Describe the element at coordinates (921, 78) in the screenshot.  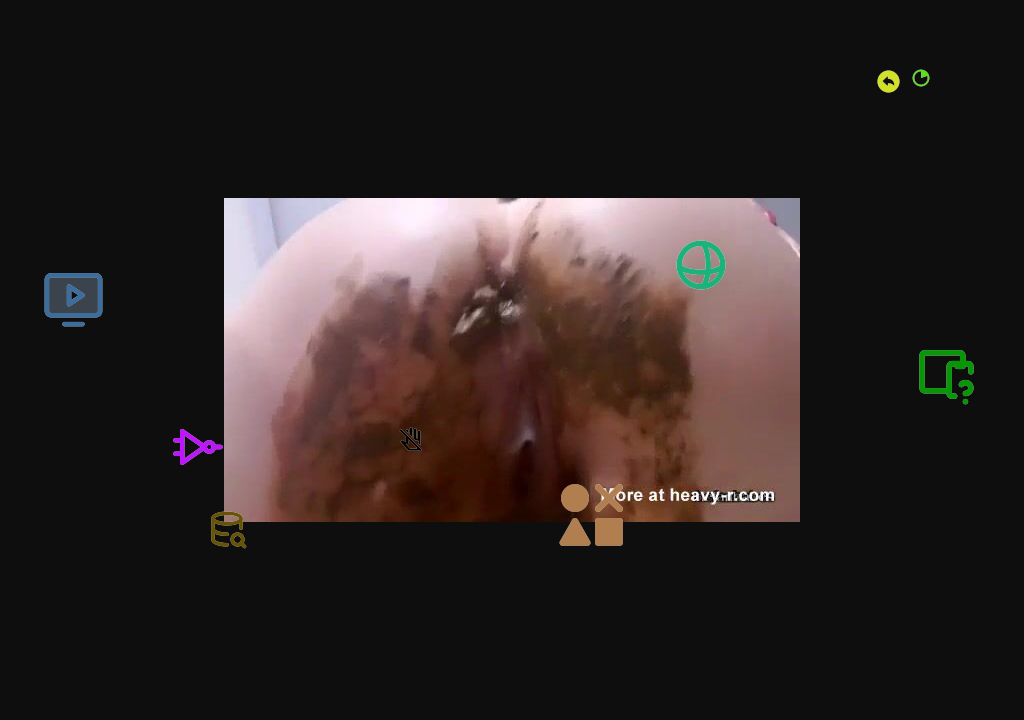
I see `indicates 20% progress or completion` at that location.